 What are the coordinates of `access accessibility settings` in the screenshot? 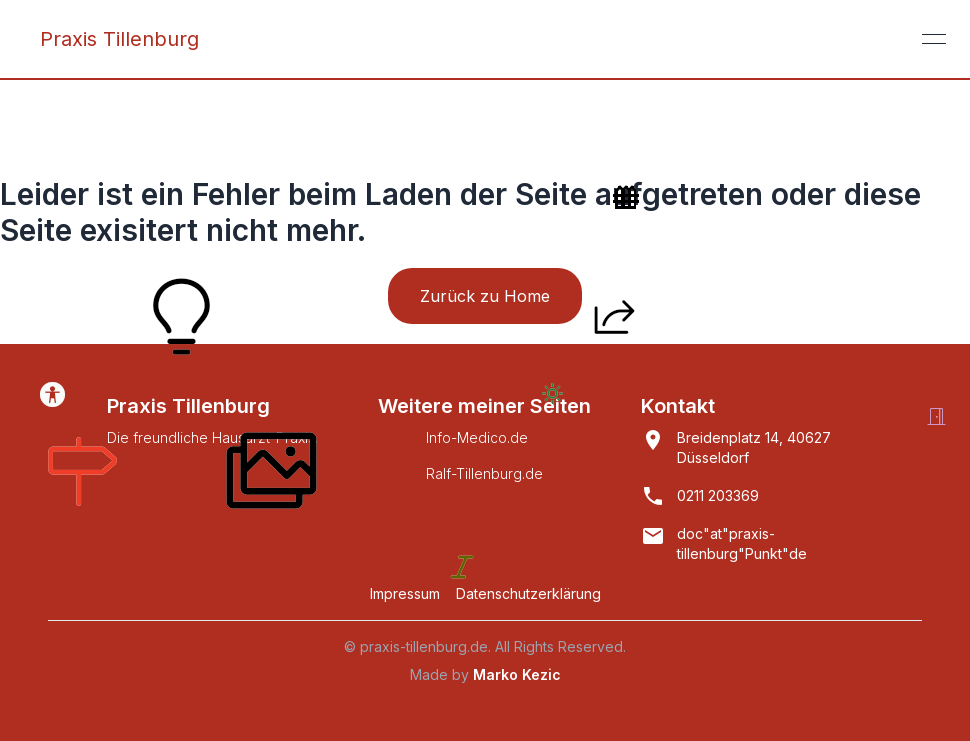 It's located at (52, 394).